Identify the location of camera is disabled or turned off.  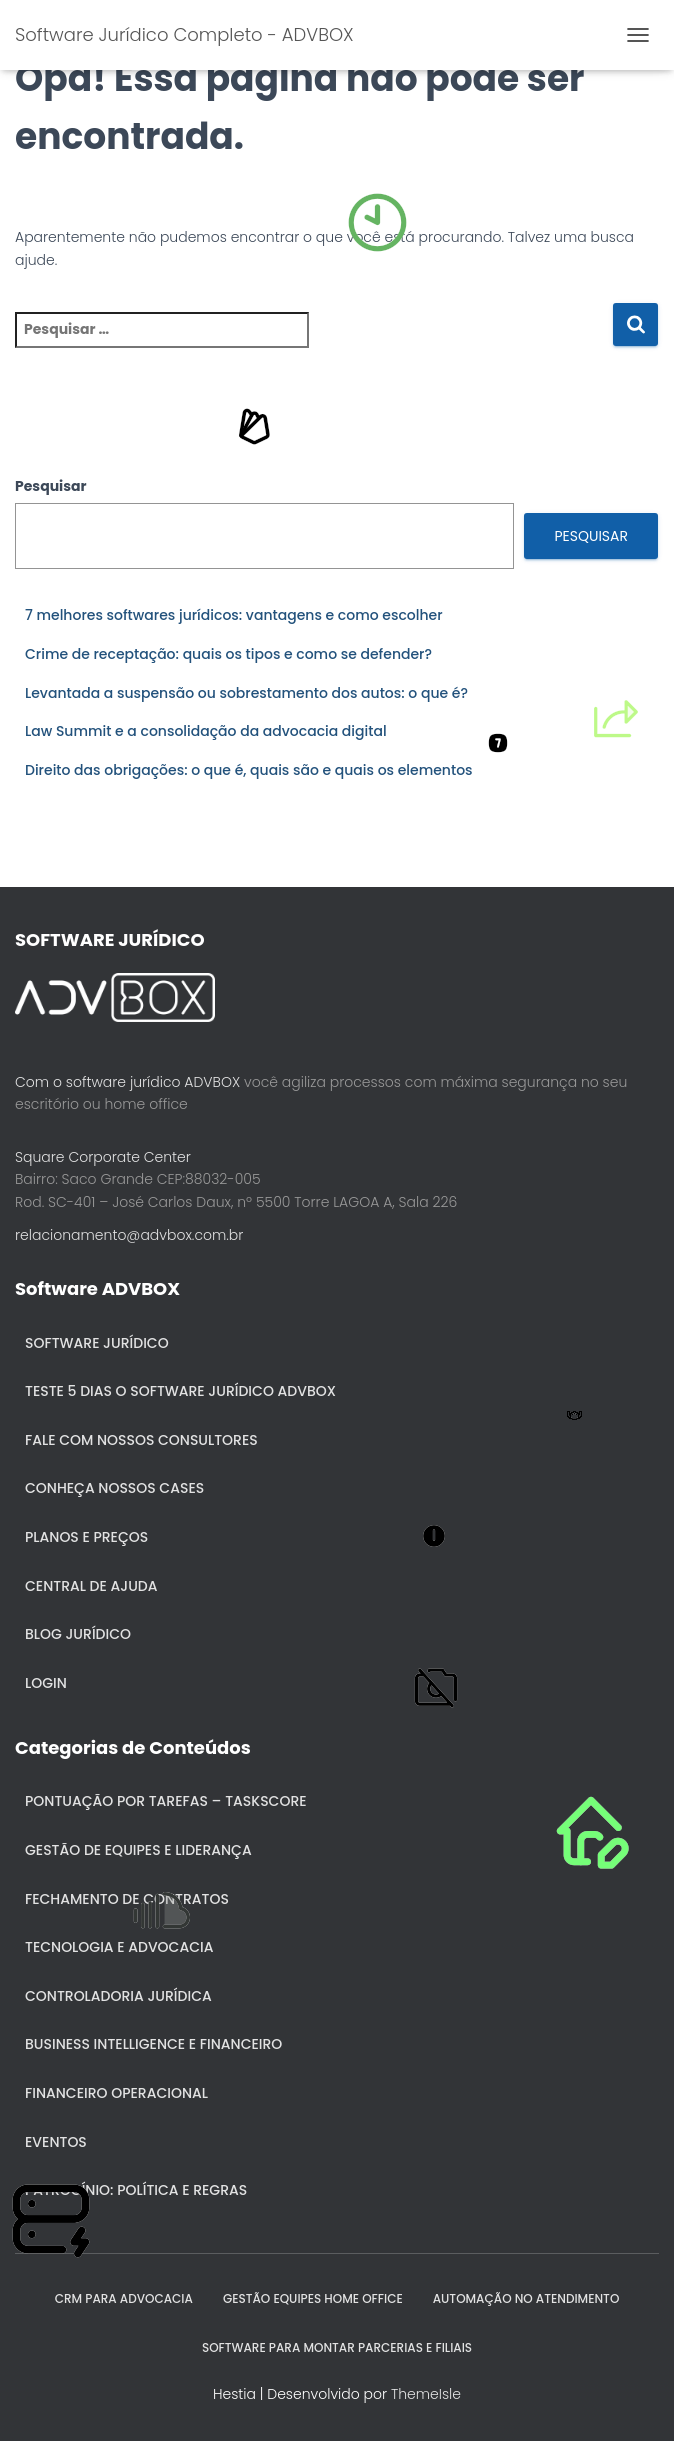
(436, 1688).